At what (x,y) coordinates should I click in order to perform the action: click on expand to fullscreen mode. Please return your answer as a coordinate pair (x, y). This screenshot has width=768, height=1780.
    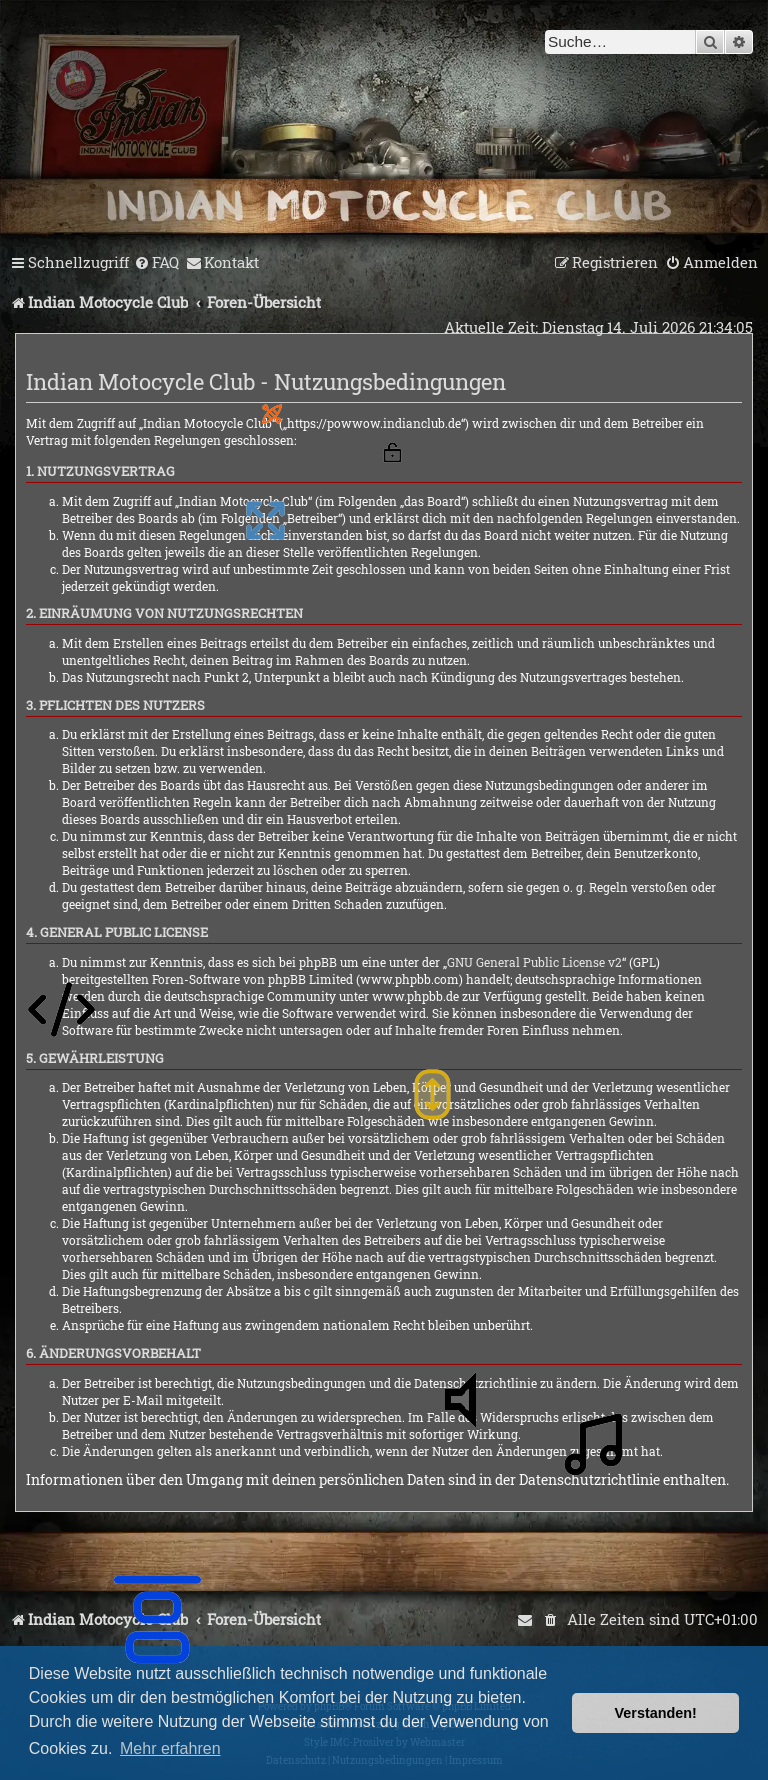
    Looking at the image, I should click on (265, 520).